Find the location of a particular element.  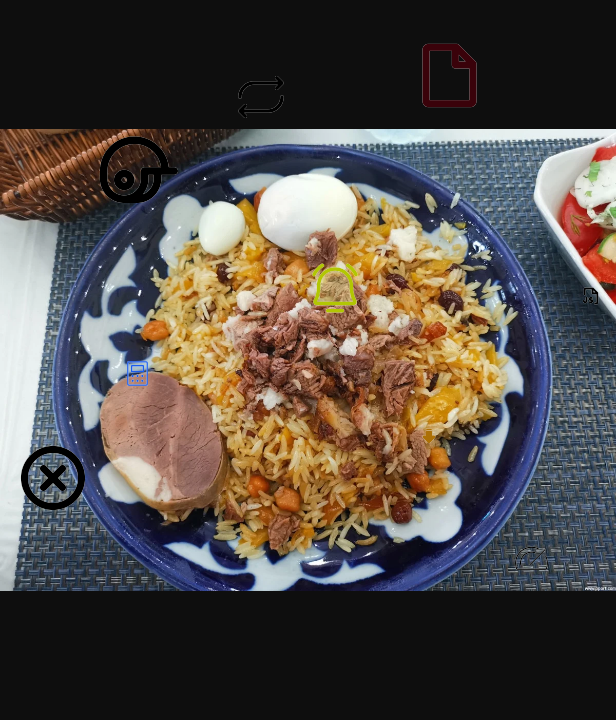

enable repeat mode for media playback is located at coordinates (261, 97).